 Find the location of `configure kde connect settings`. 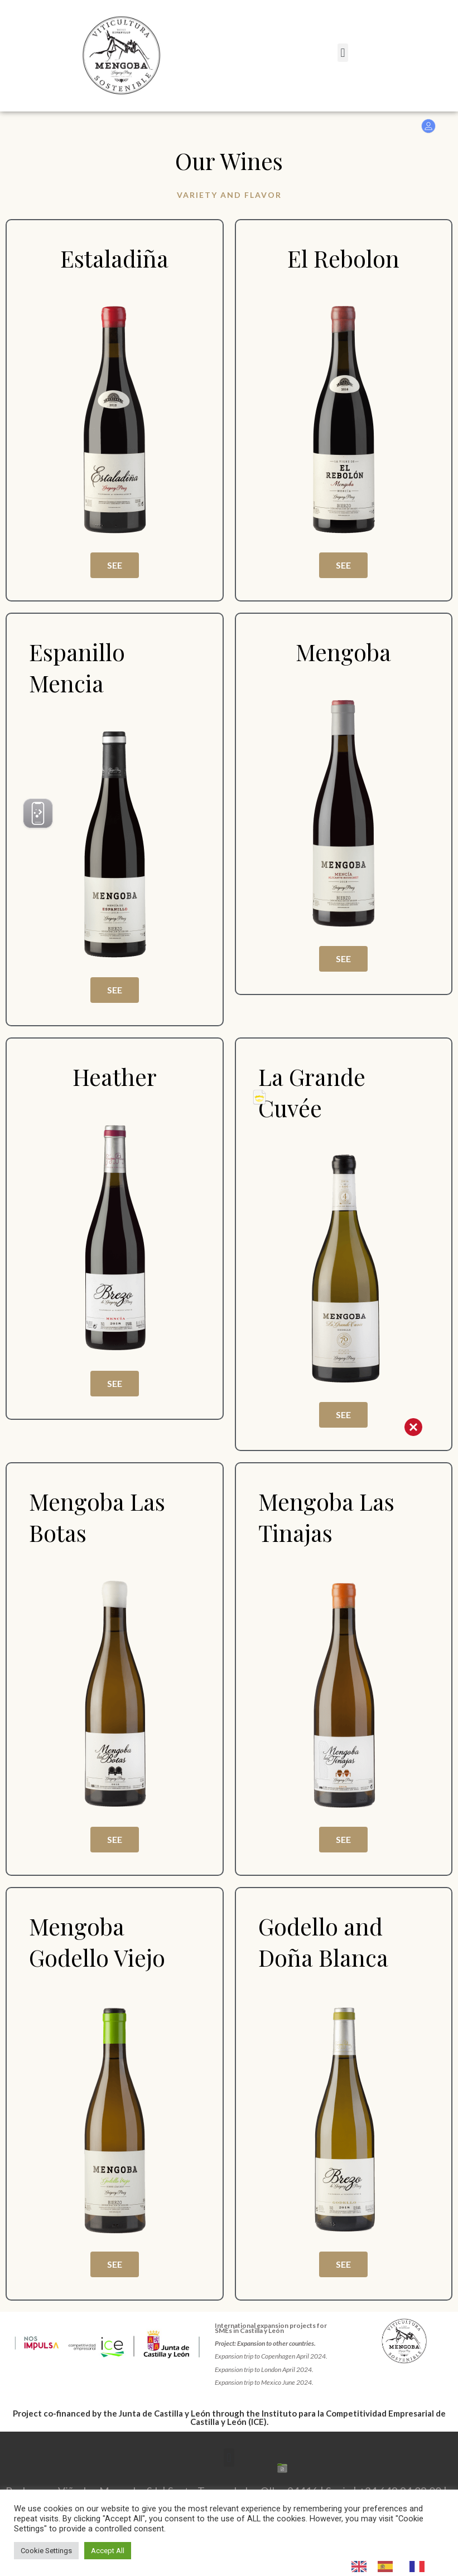

configure kde connect settings is located at coordinates (38, 814).